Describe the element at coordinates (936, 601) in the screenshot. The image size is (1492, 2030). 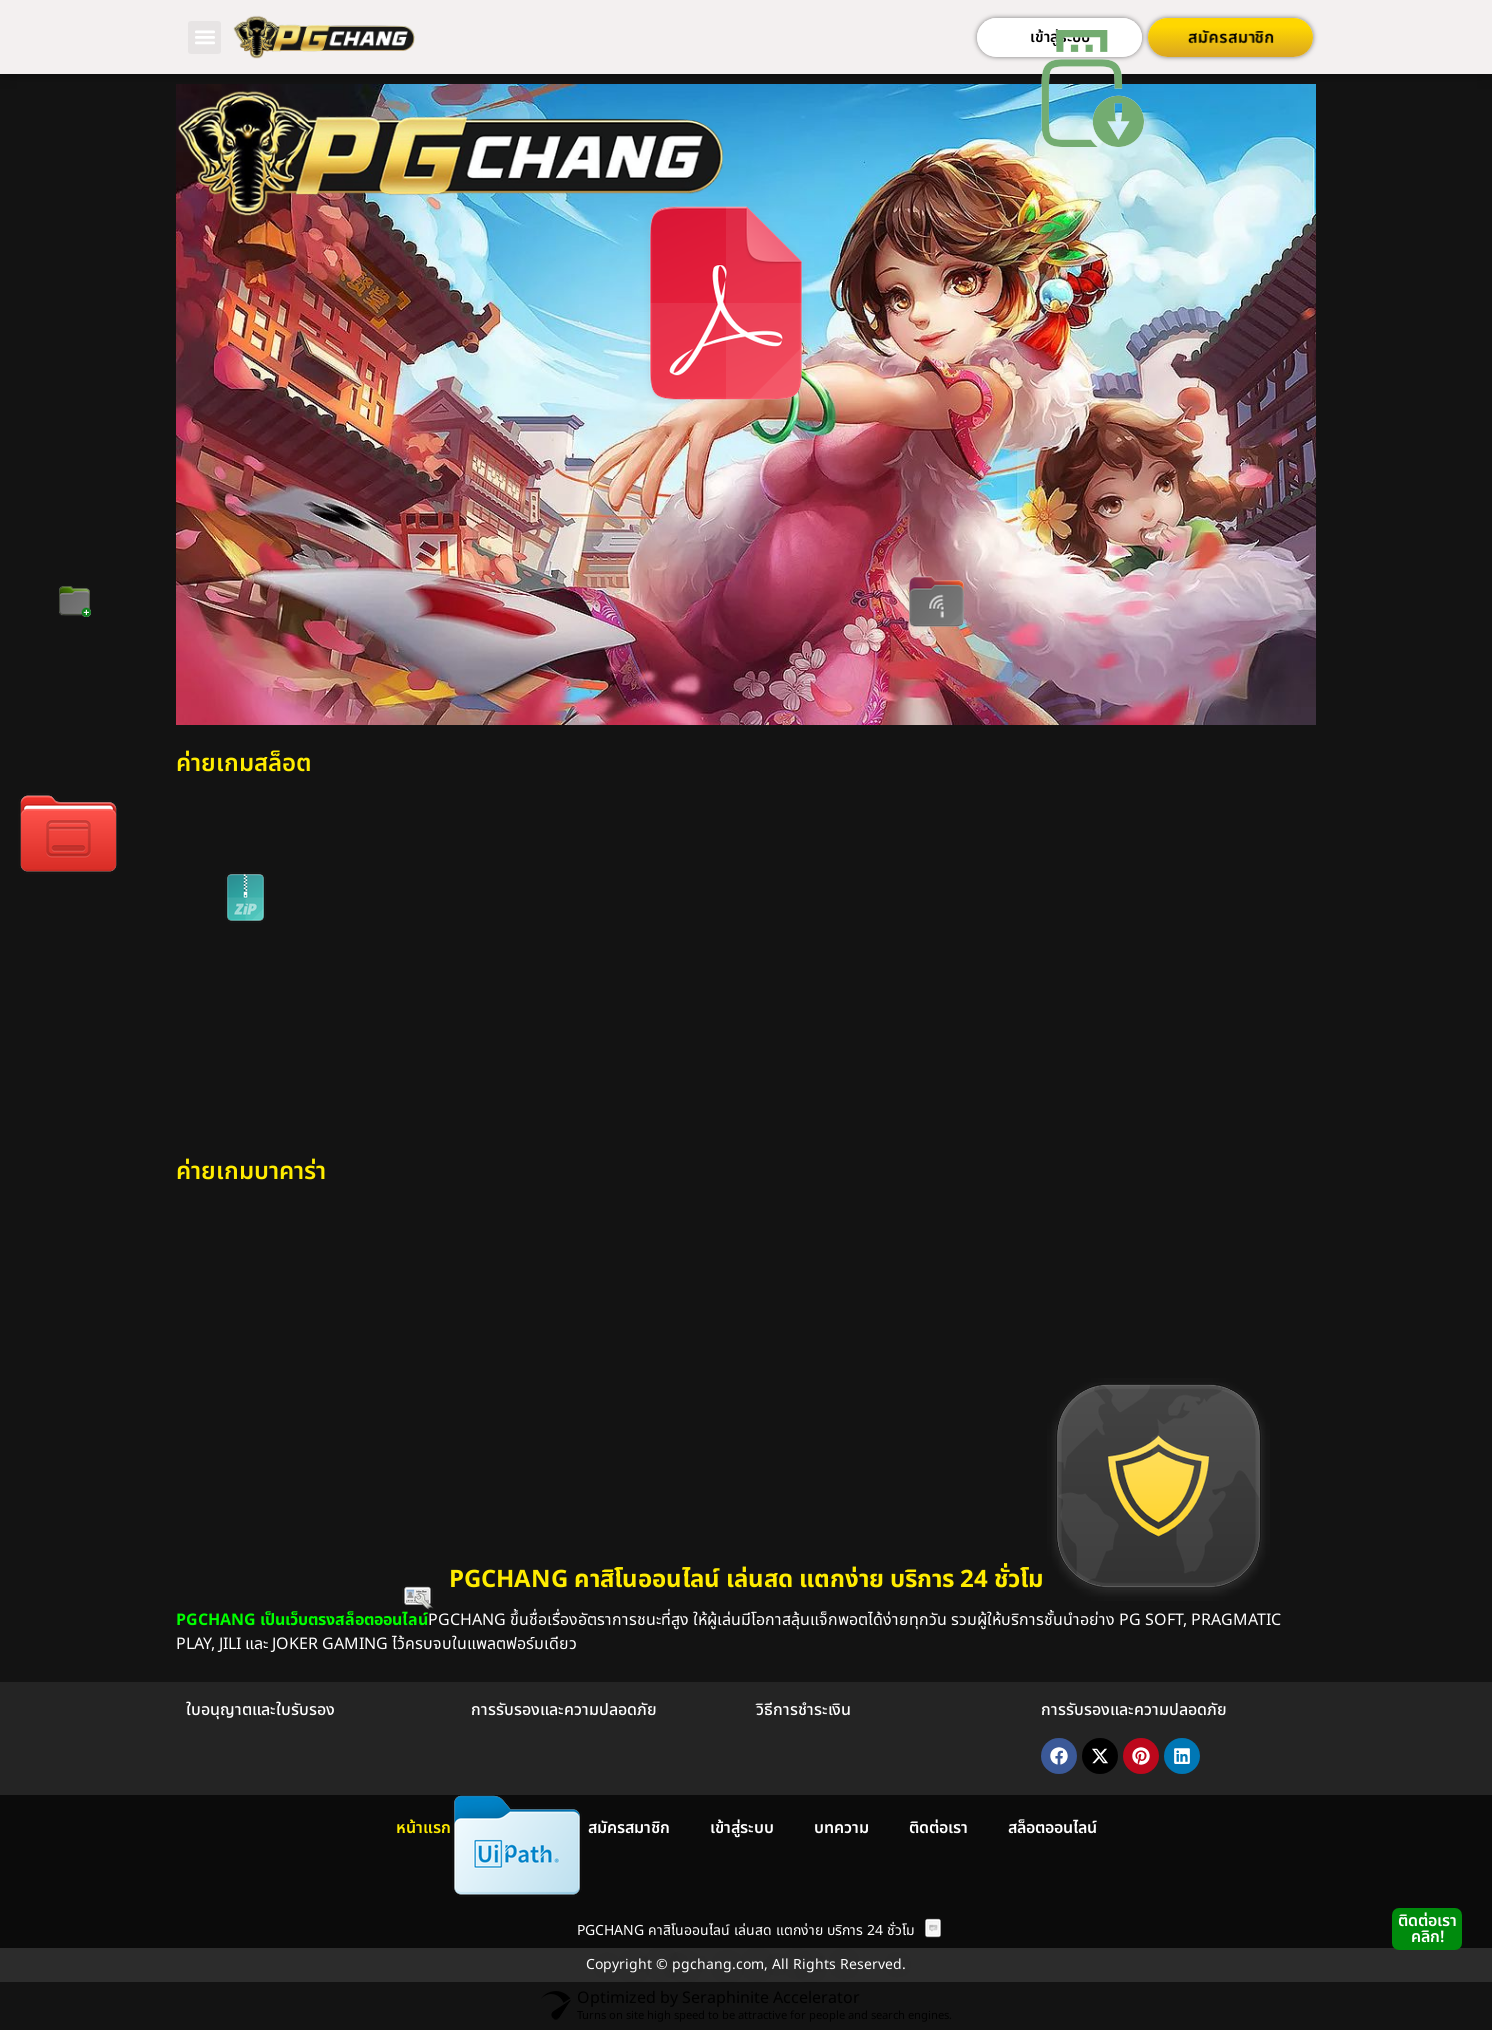
I see `open insync cloud sync folder` at that location.